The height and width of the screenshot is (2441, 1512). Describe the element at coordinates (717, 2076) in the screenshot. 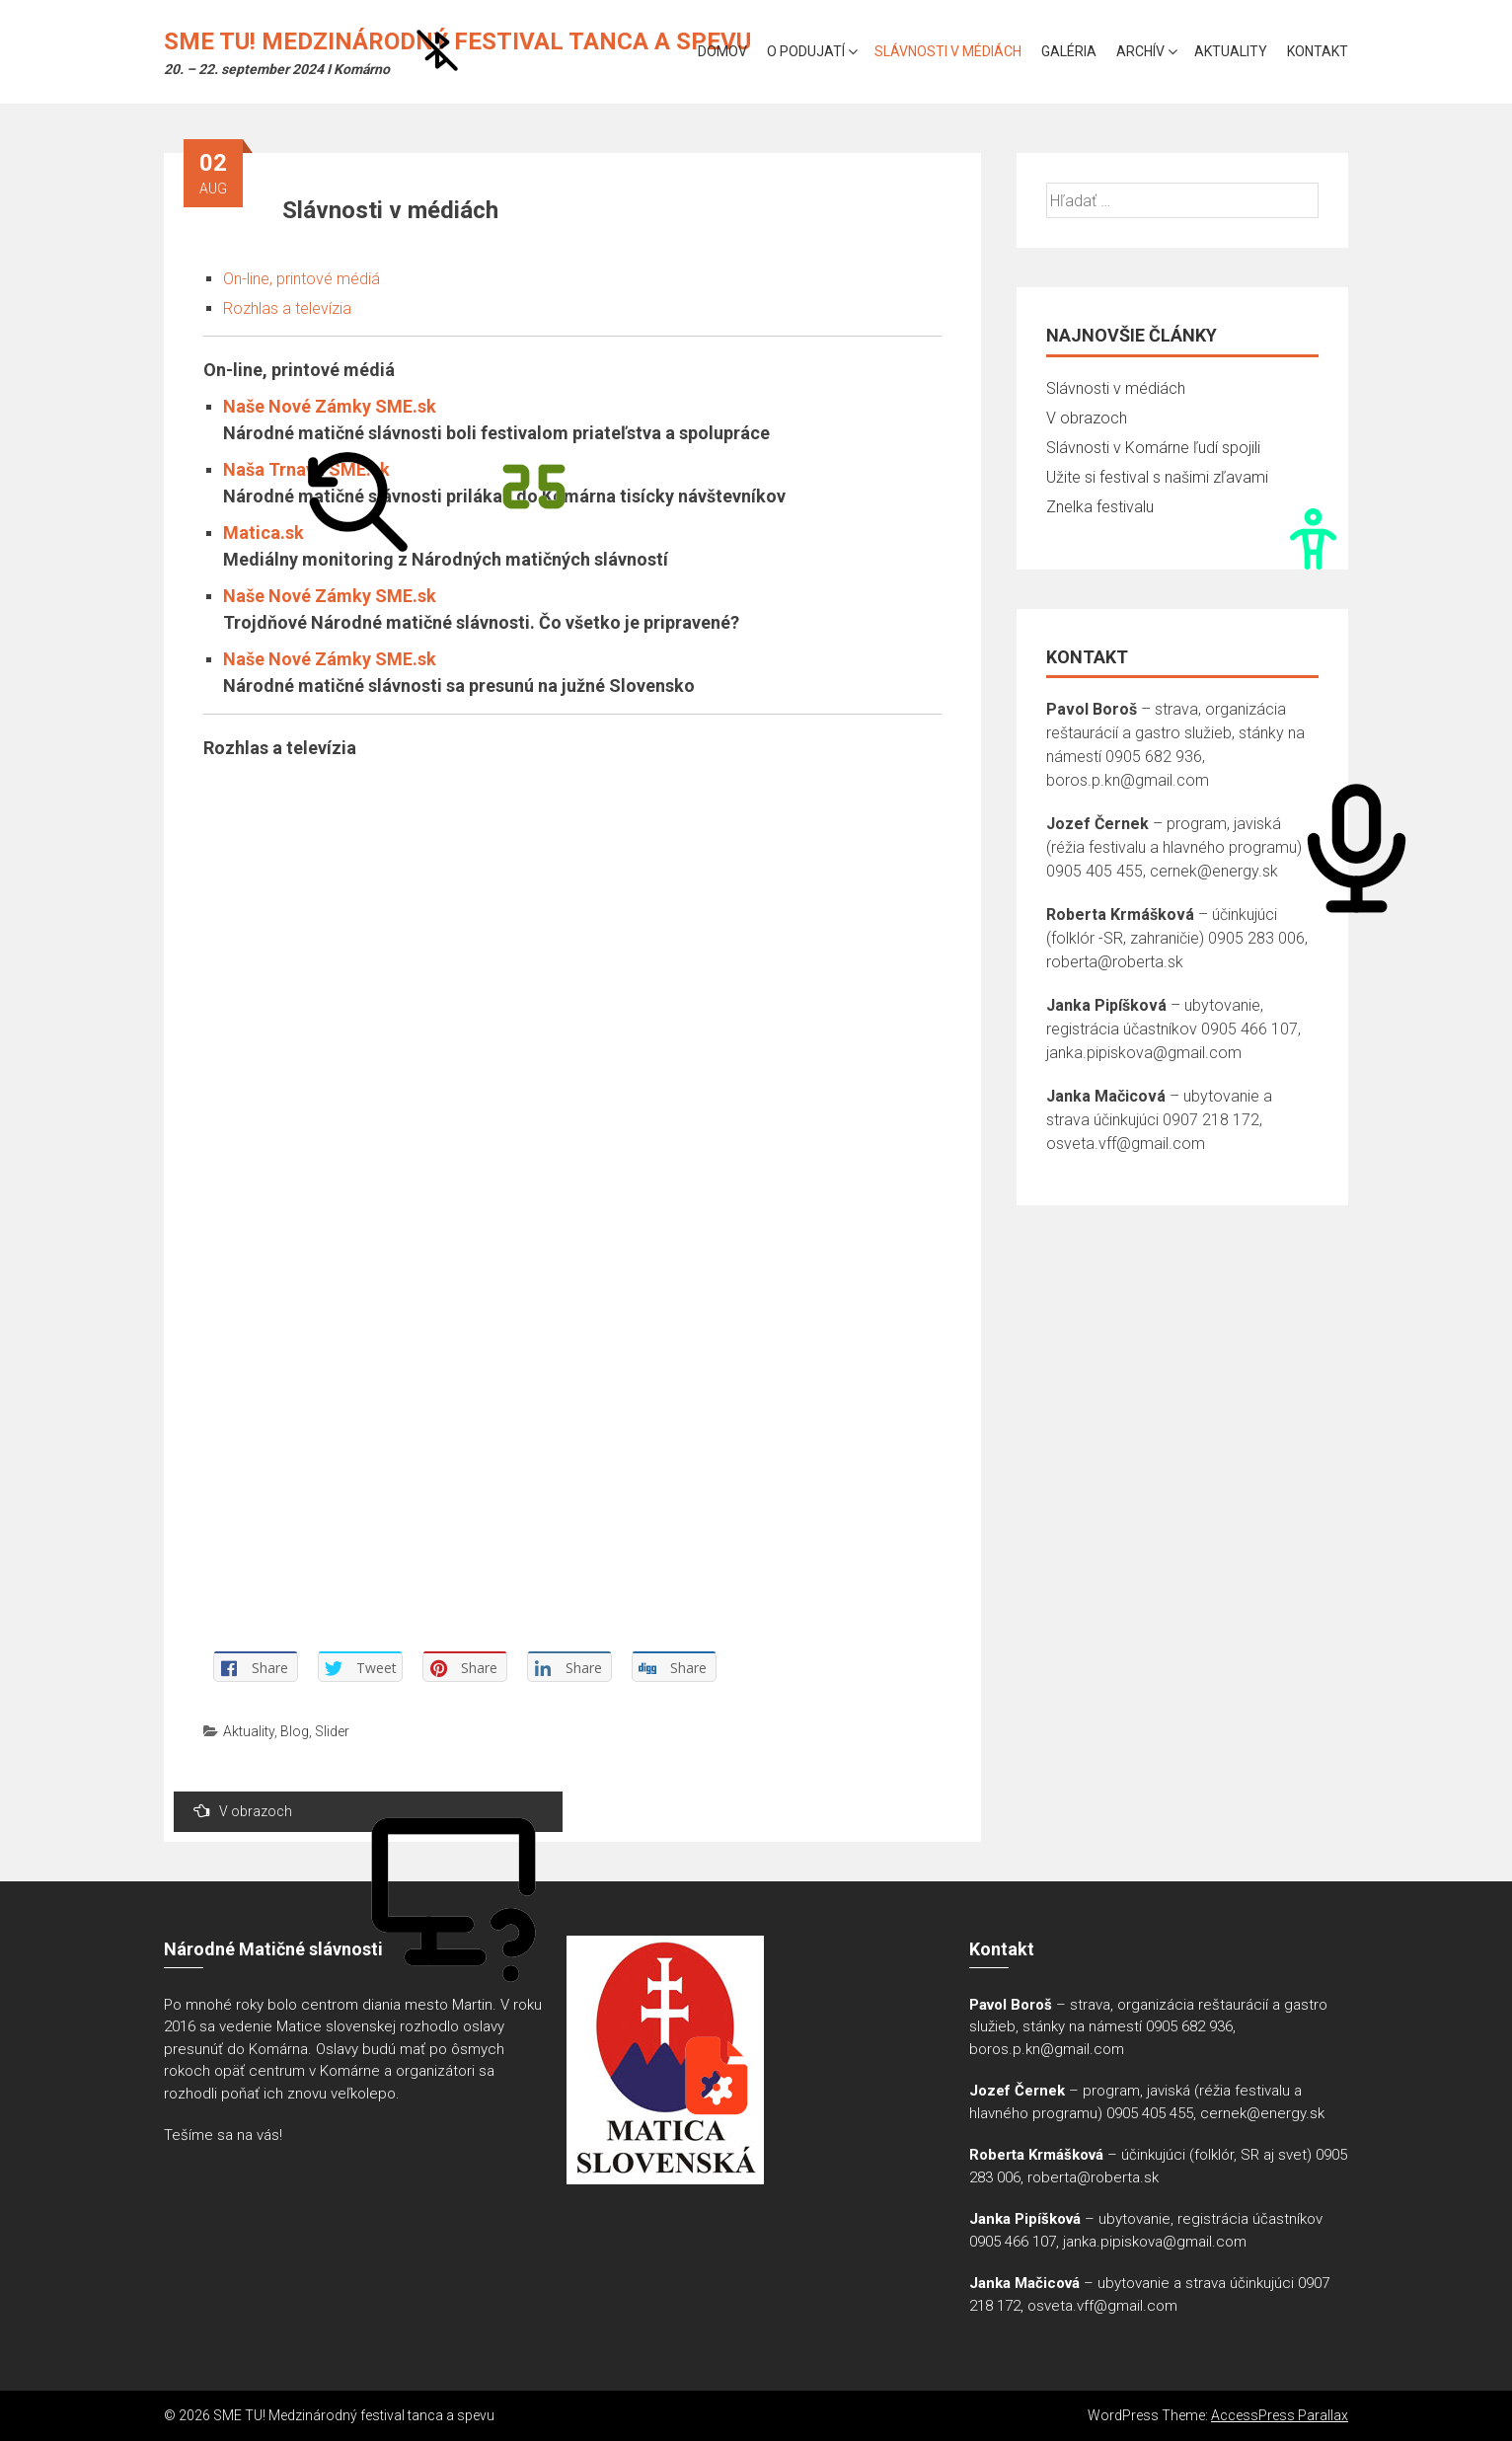

I see `access file settings or preferences` at that location.